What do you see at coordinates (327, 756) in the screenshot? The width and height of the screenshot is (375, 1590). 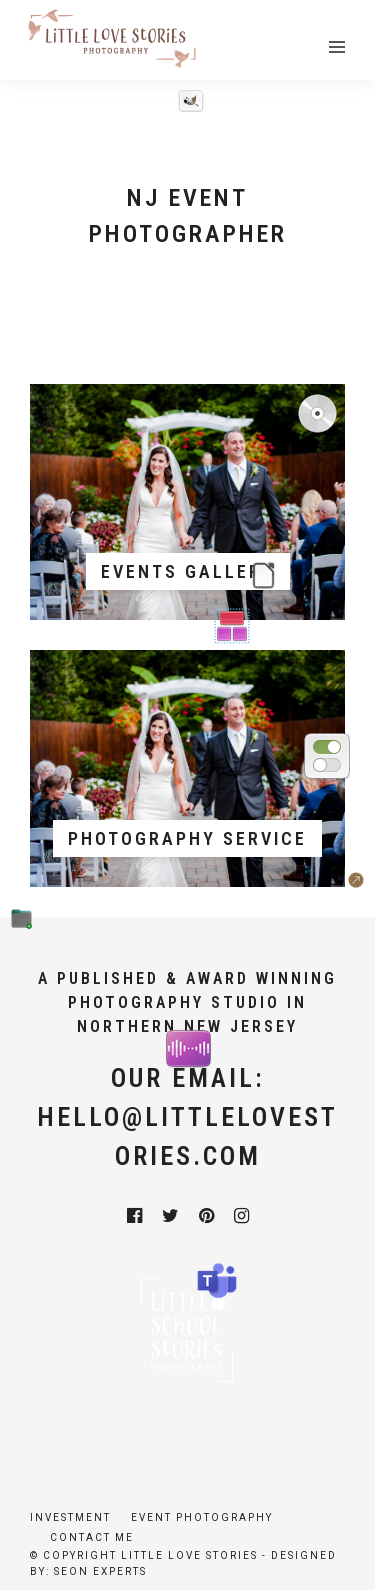 I see `open unity tweak tool settings` at bounding box center [327, 756].